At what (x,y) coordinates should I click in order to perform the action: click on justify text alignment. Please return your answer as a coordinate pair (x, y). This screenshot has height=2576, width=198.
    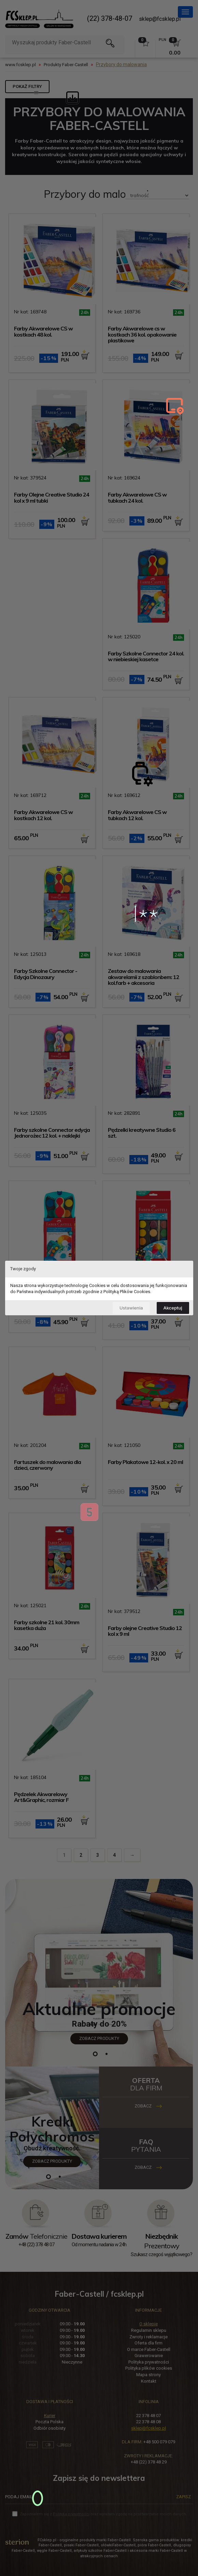
    Looking at the image, I should click on (36, 93).